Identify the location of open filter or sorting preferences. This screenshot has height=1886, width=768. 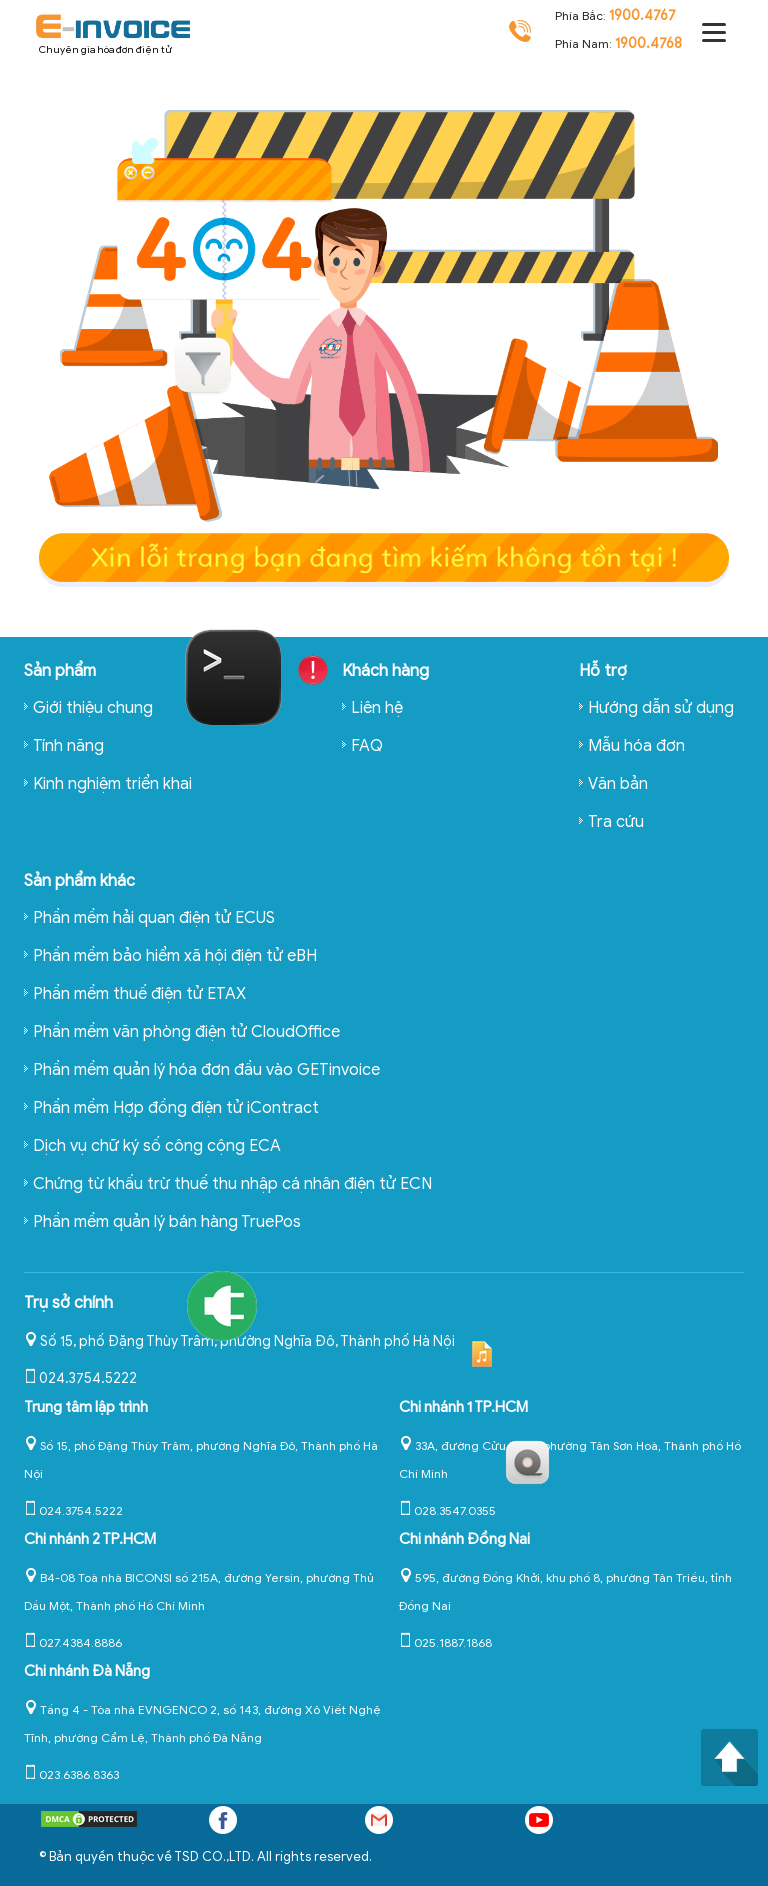
(203, 365).